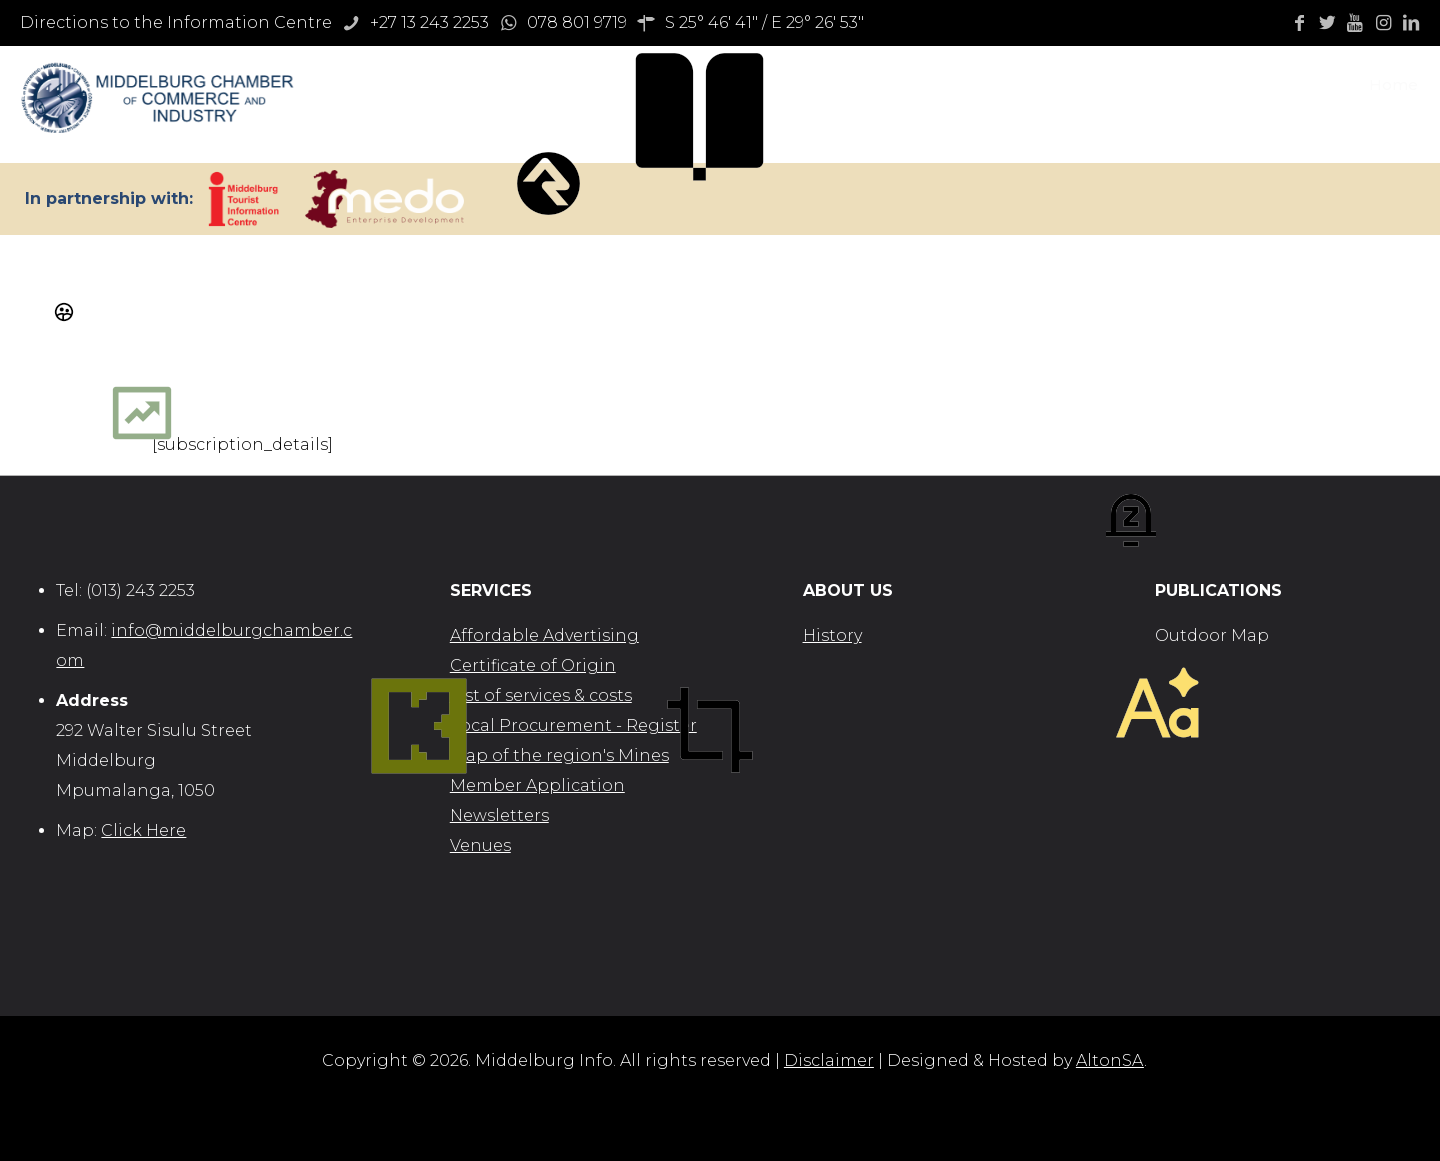  Describe the element at coordinates (699, 110) in the screenshot. I see `open reading mode or e-reader` at that location.